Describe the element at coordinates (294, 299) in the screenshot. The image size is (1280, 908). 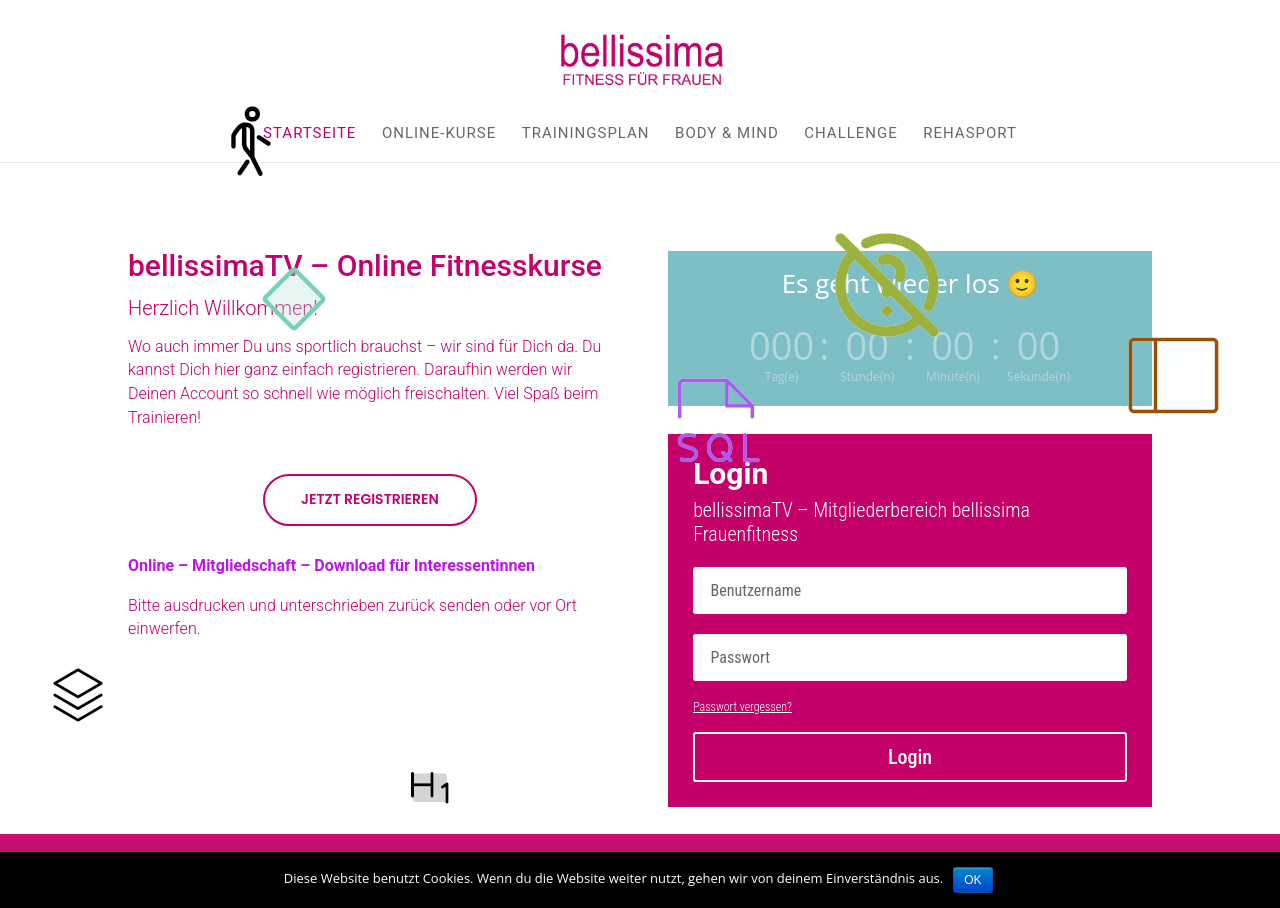
I see `indicates premium or pro membership status` at that location.